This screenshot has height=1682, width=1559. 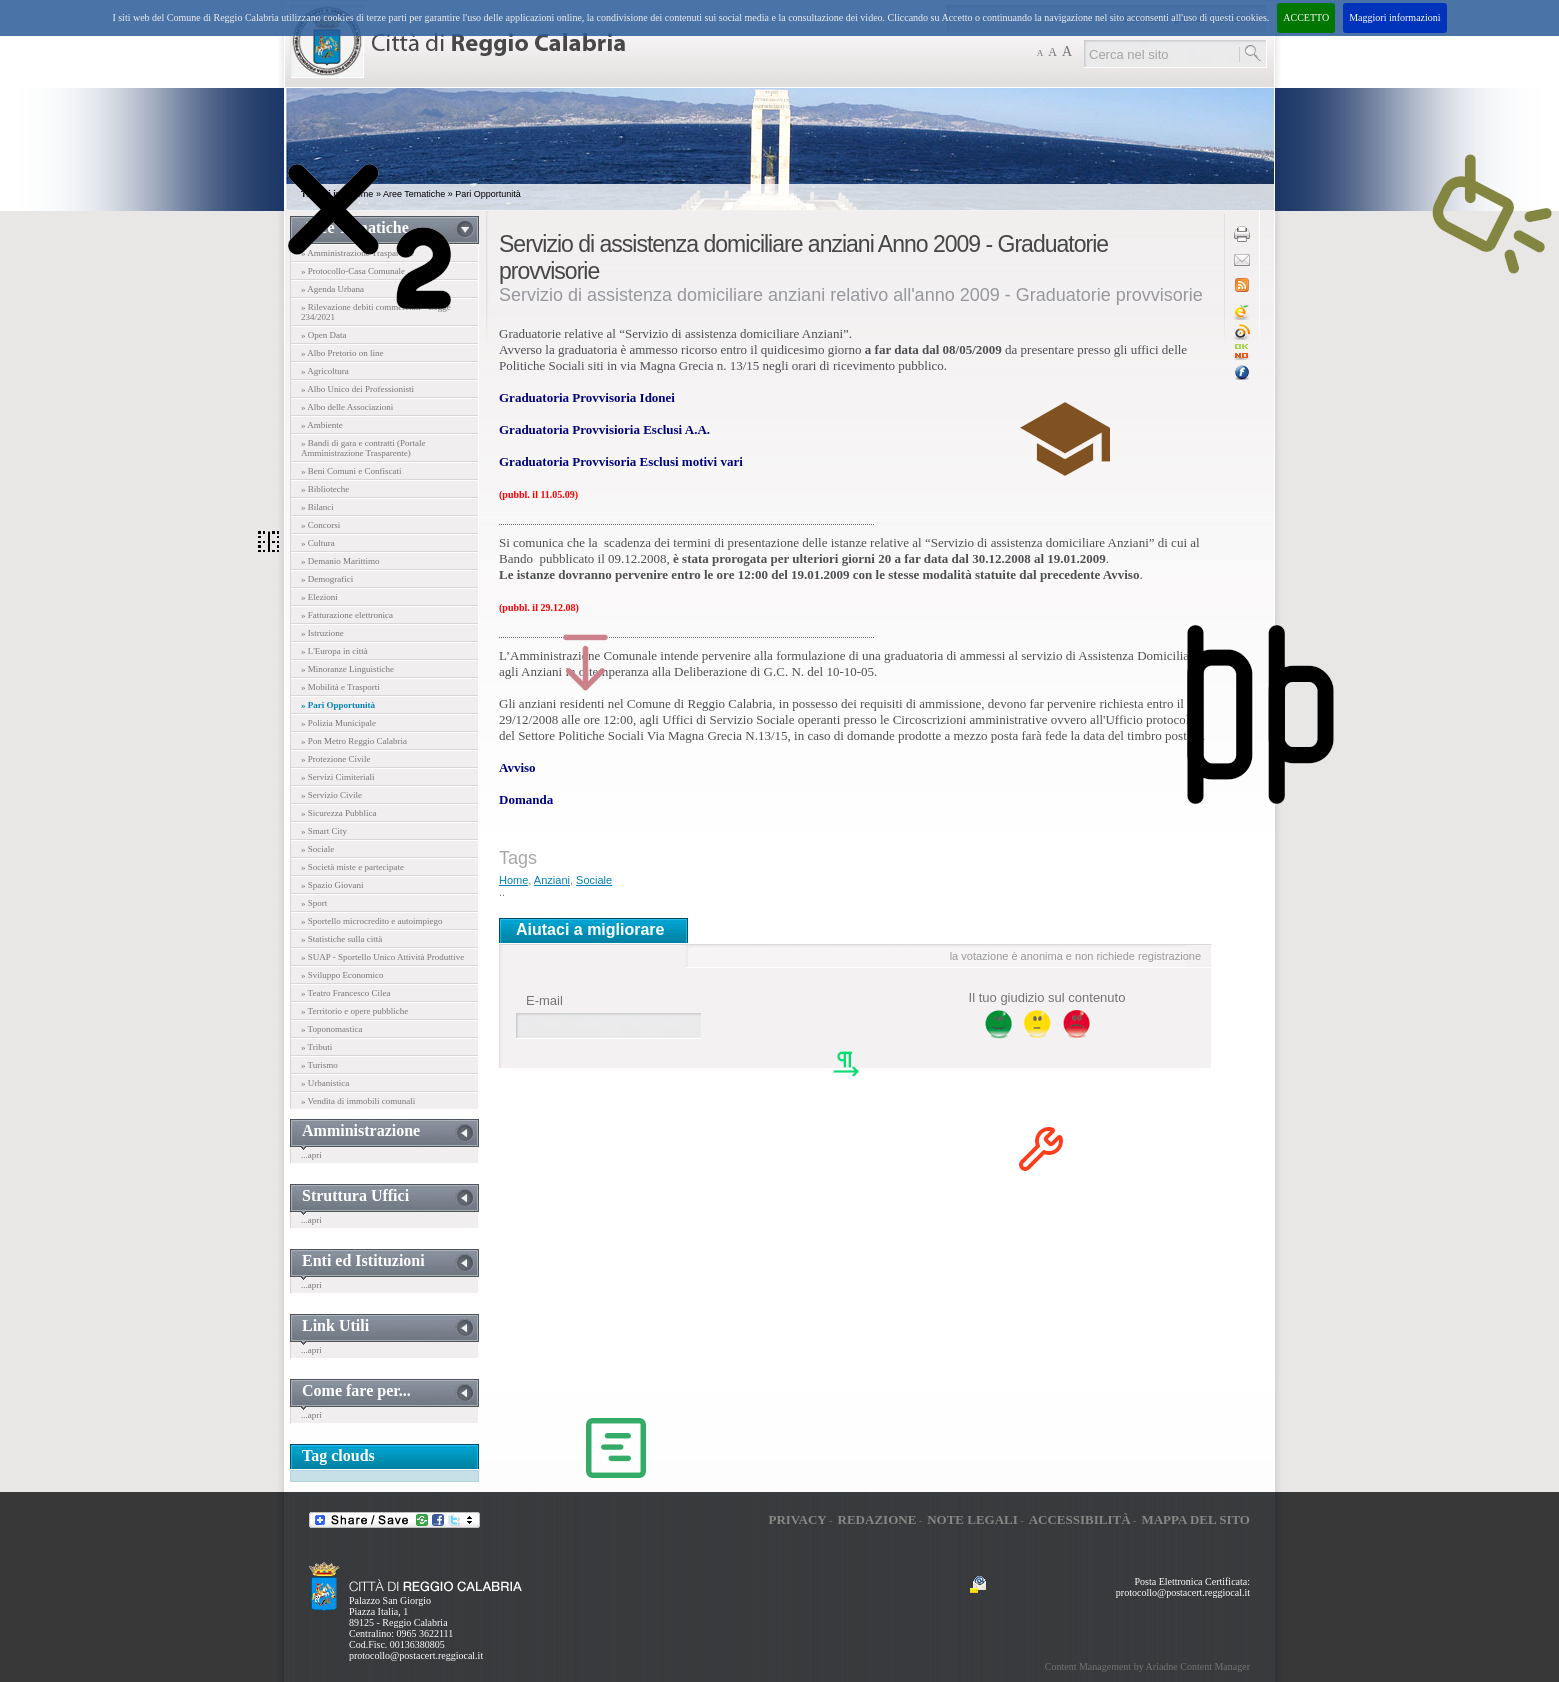 What do you see at coordinates (1492, 214) in the screenshot?
I see `spotlight or highlight feature` at bounding box center [1492, 214].